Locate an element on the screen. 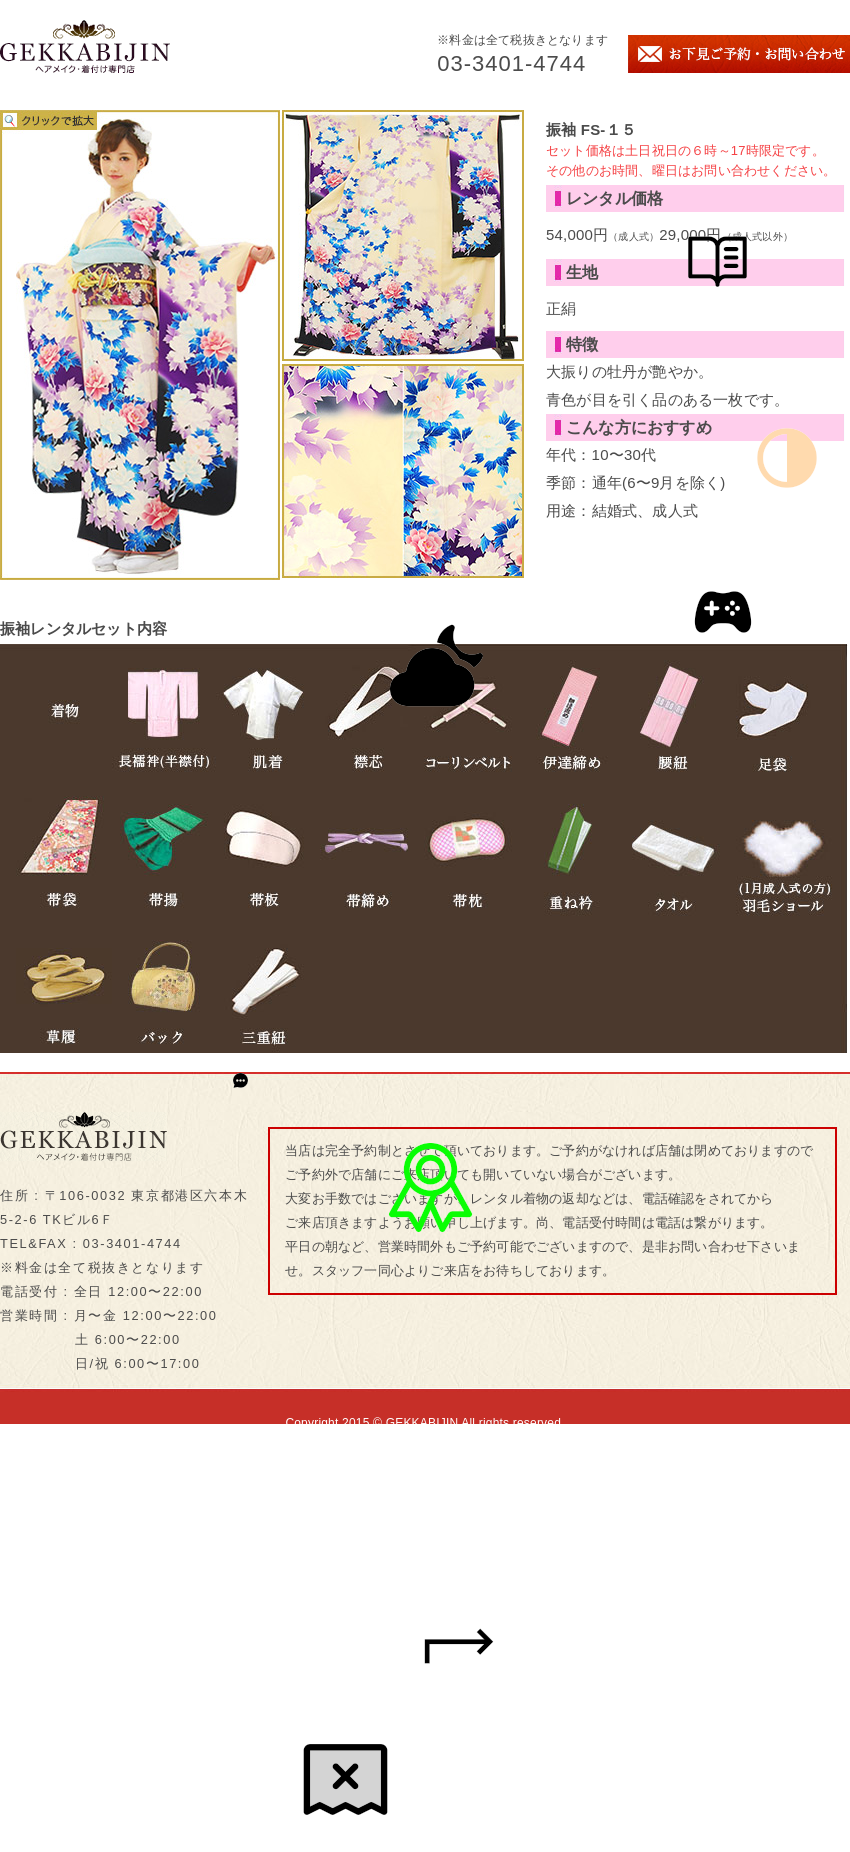 The image size is (850, 1852). access gaming features or settings is located at coordinates (723, 612).